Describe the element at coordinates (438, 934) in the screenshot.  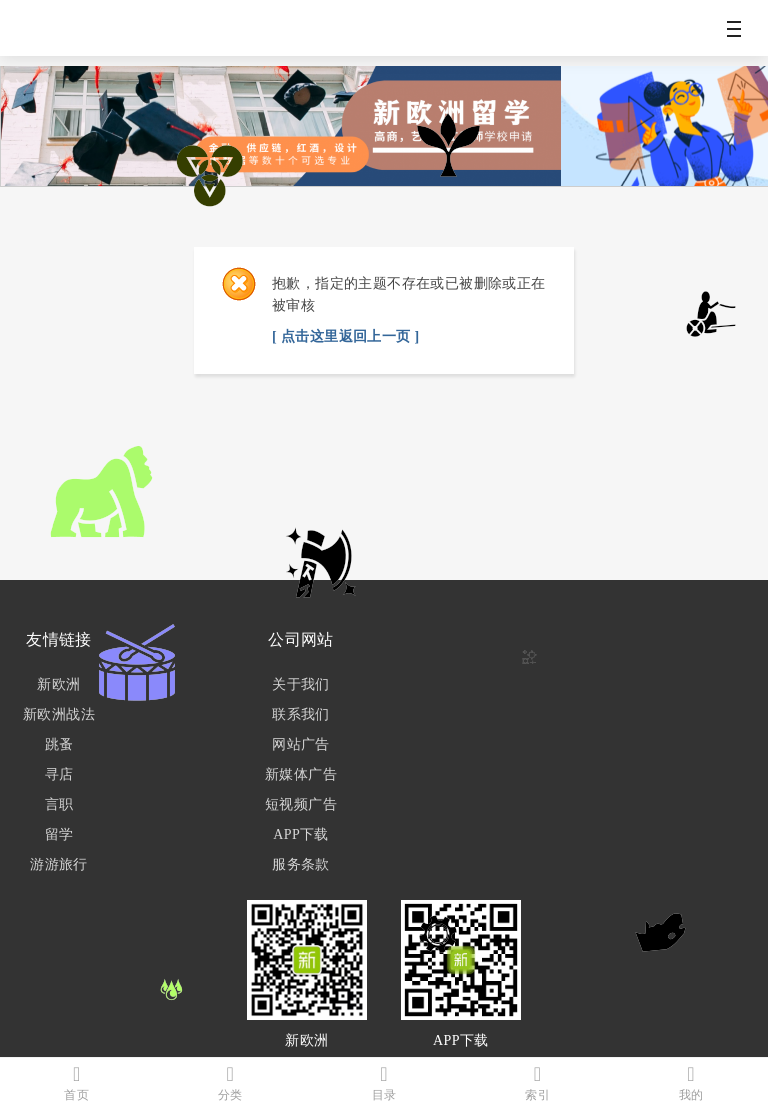
I see `access settings or preferences` at that location.